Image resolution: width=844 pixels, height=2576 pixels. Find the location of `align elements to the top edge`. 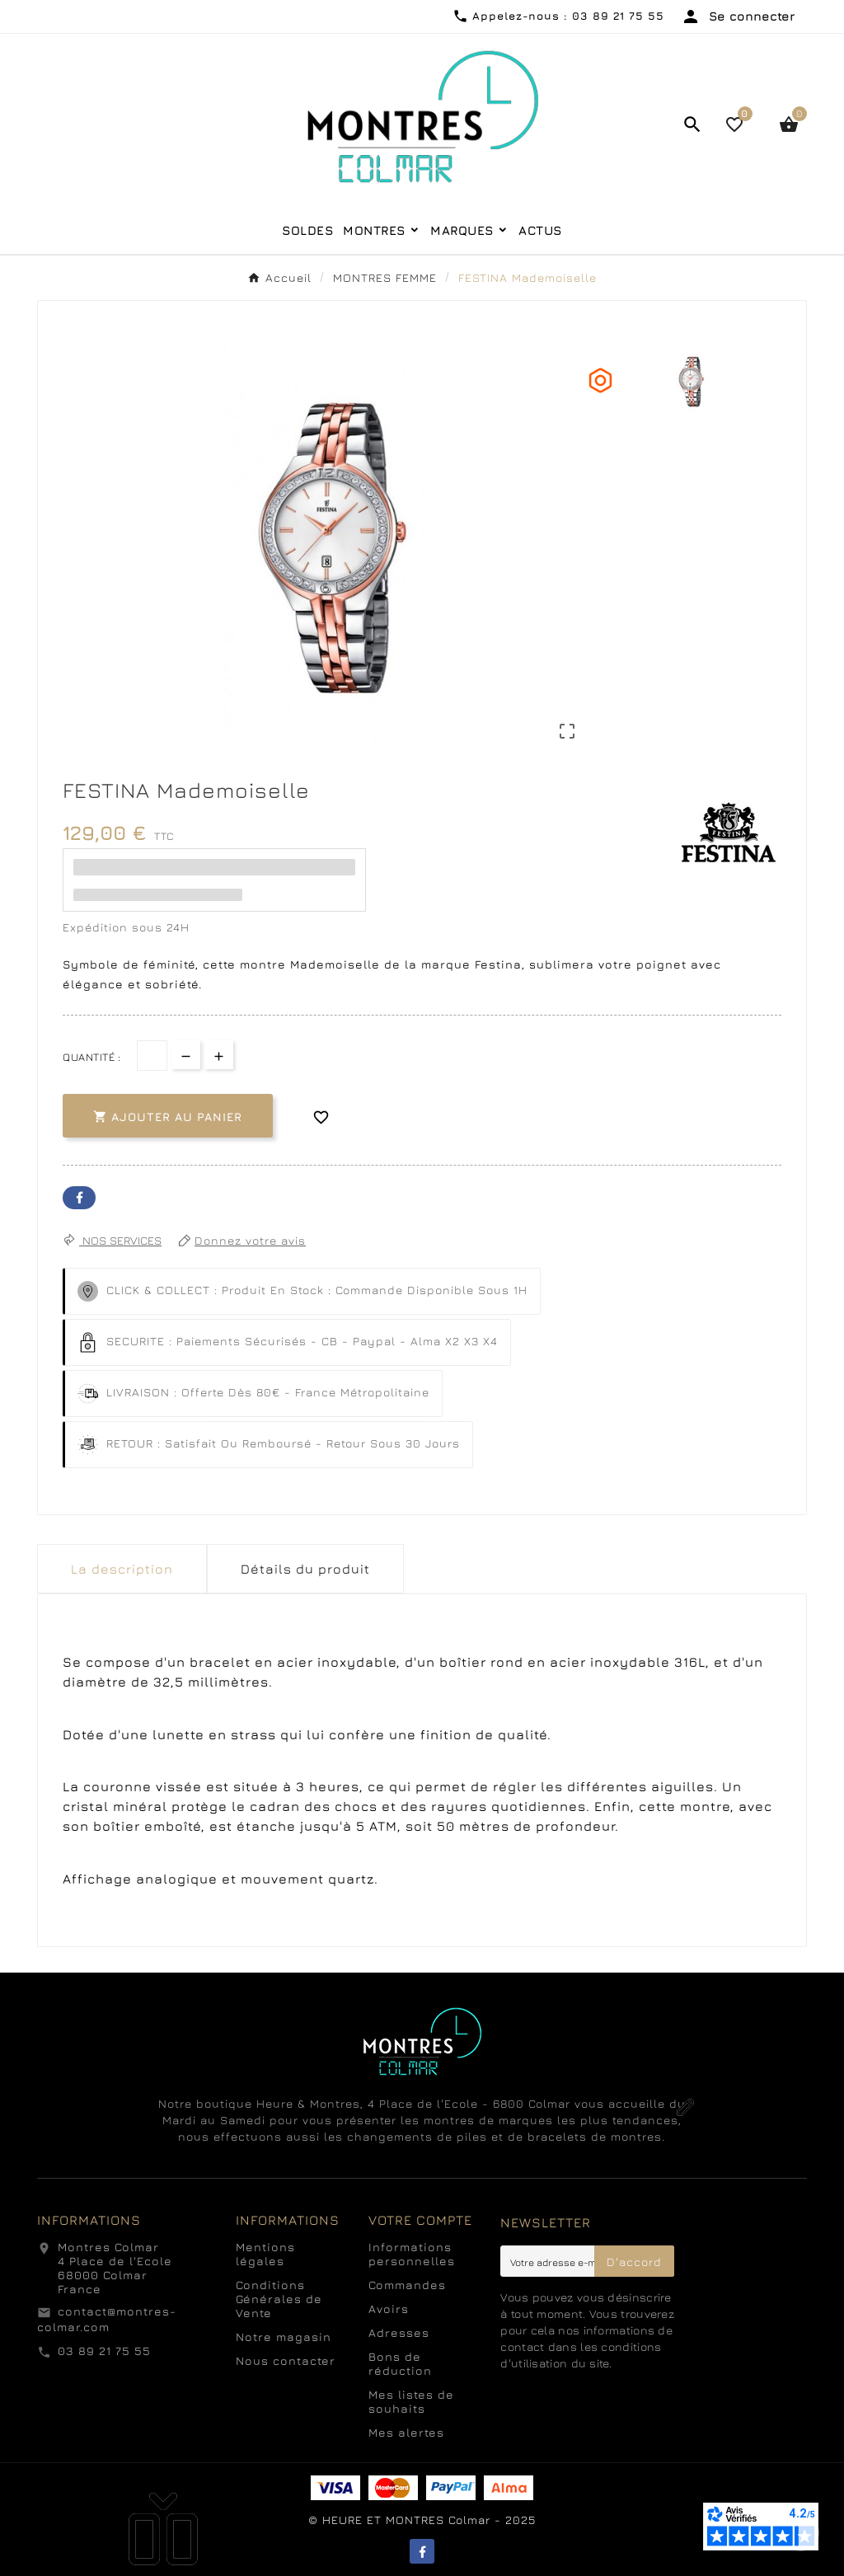

align elements to the top edge is located at coordinates (163, 2531).